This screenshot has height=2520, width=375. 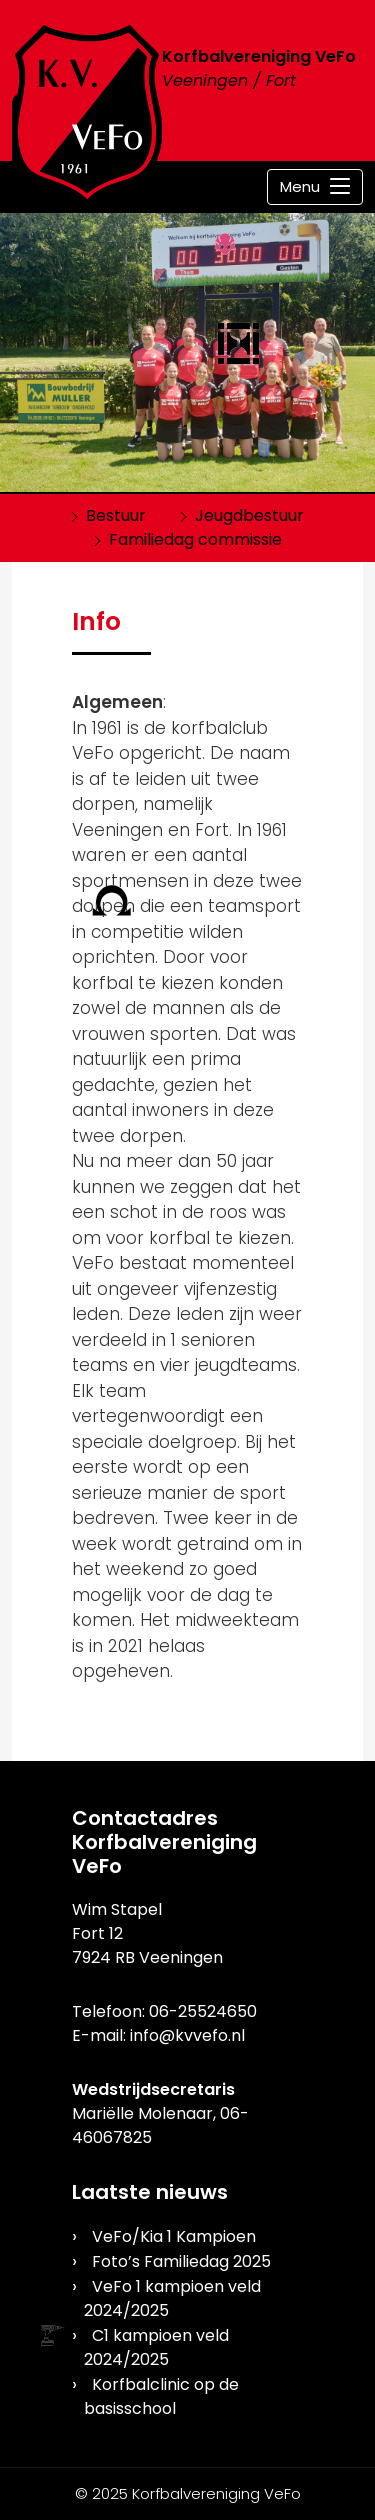 What do you see at coordinates (111, 900) in the screenshot?
I see `represents omega or final/end state in a game` at bounding box center [111, 900].